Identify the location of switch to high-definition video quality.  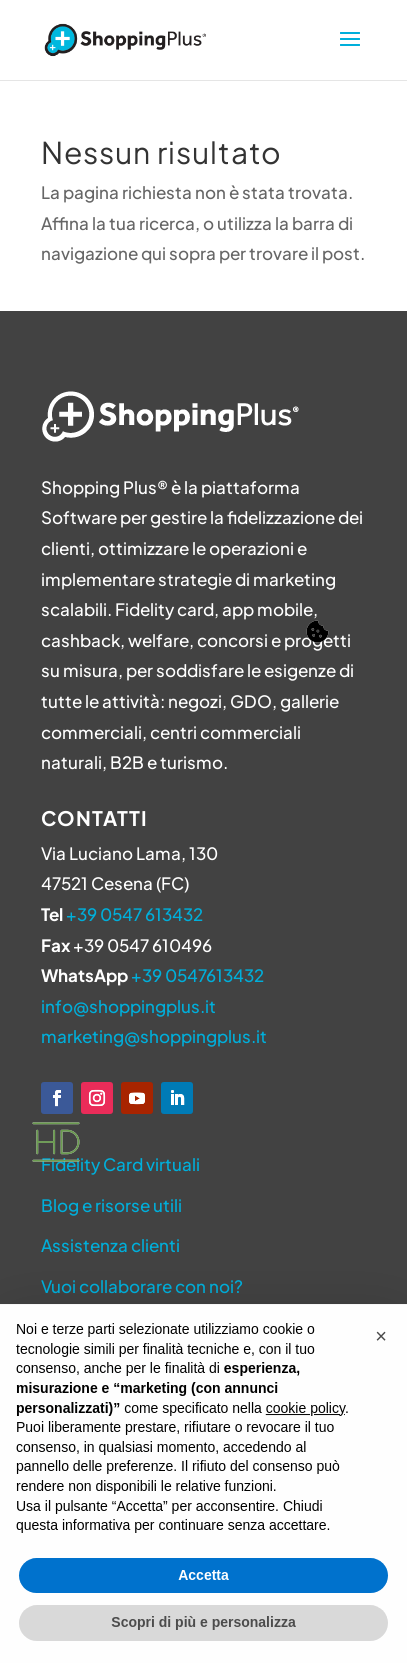
(56, 1142).